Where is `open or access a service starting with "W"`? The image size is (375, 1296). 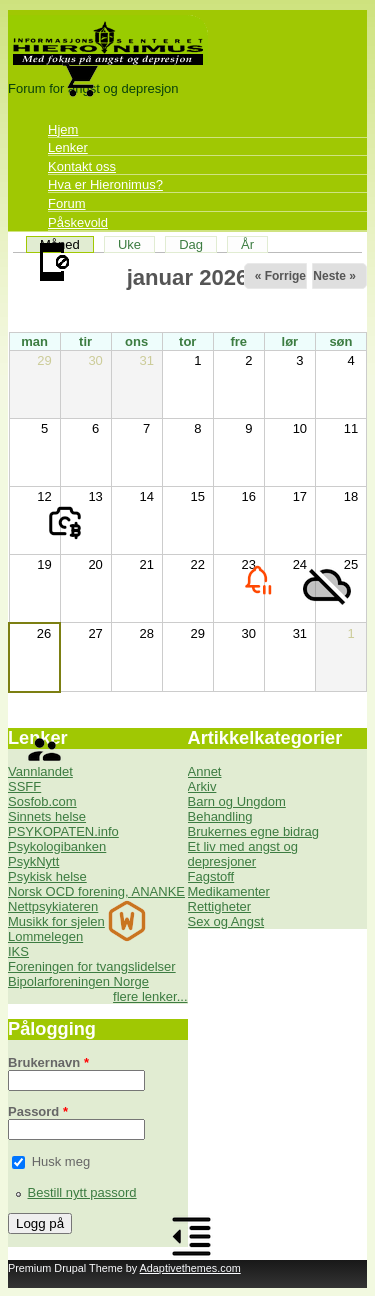 open or access a service starting with "W" is located at coordinates (127, 921).